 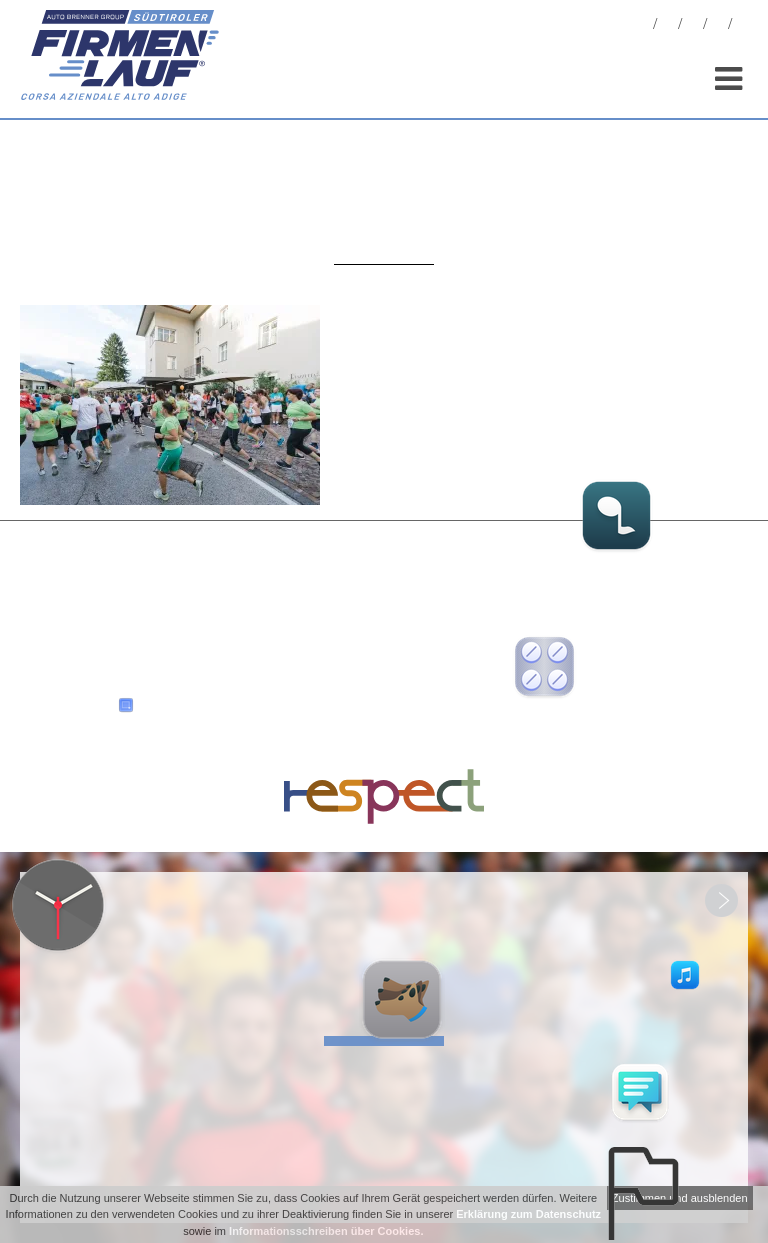 What do you see at coordinates (402, 1001) in the screenshot?
I see `open kerberos authentication settings` at bounding box center [402, 1001].